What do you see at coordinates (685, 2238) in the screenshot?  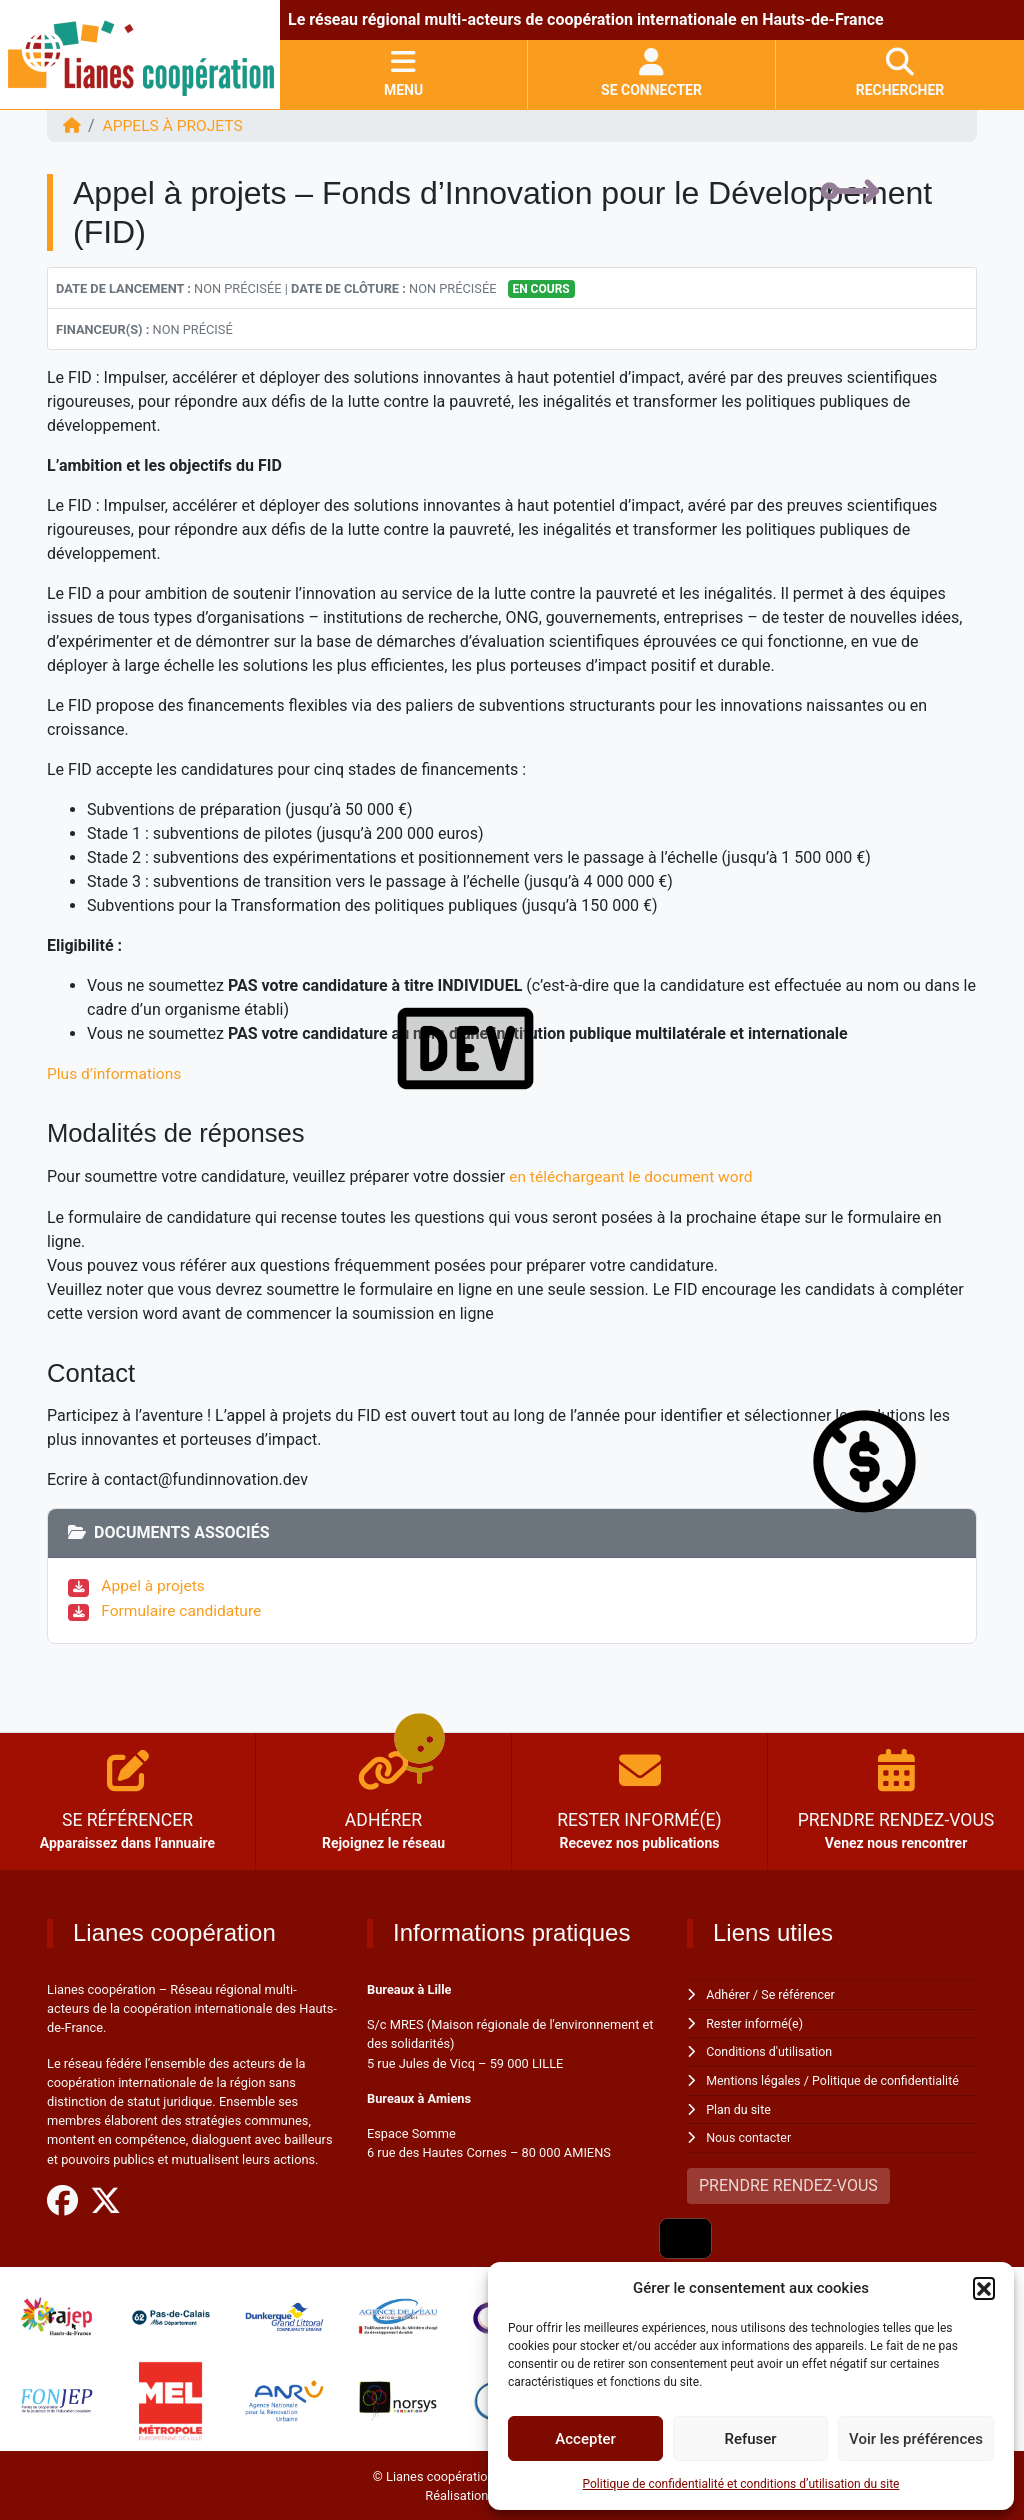 I see `set image crop to 7:5 aspect ratio` at bounding box center [685, 2238].